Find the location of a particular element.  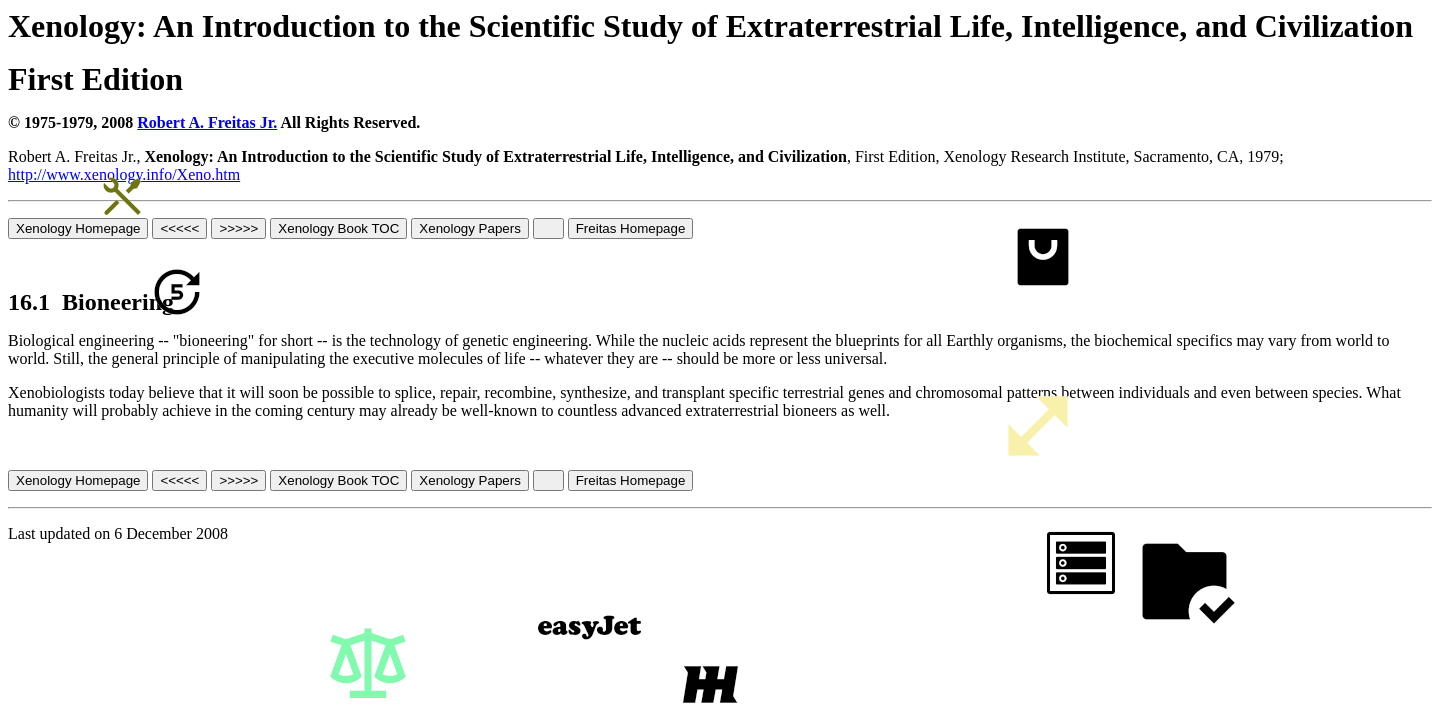

open the Car Throttle app is located at coordinates (710, 684).